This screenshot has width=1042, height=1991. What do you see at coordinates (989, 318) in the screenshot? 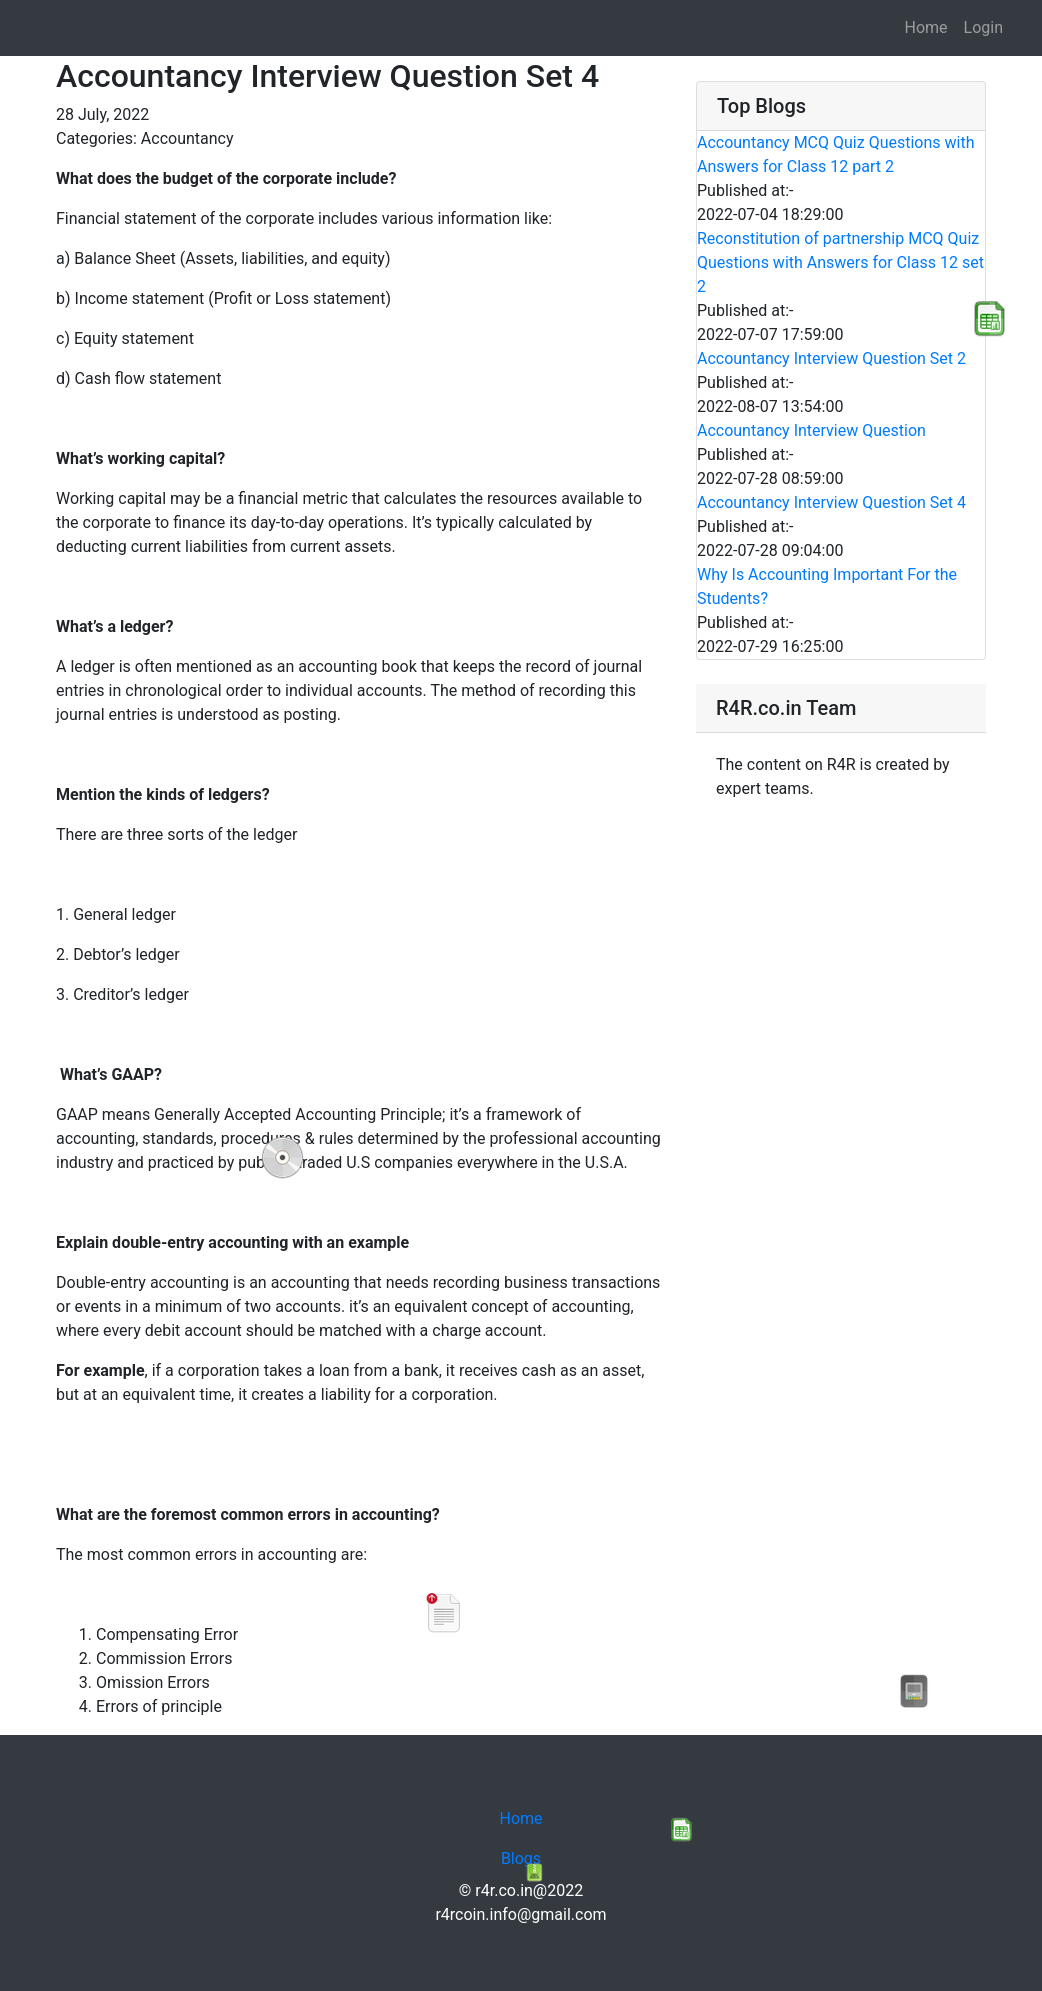
I see `open a libreoffice calc spreadsheet file` at bounding box center [989, 318].